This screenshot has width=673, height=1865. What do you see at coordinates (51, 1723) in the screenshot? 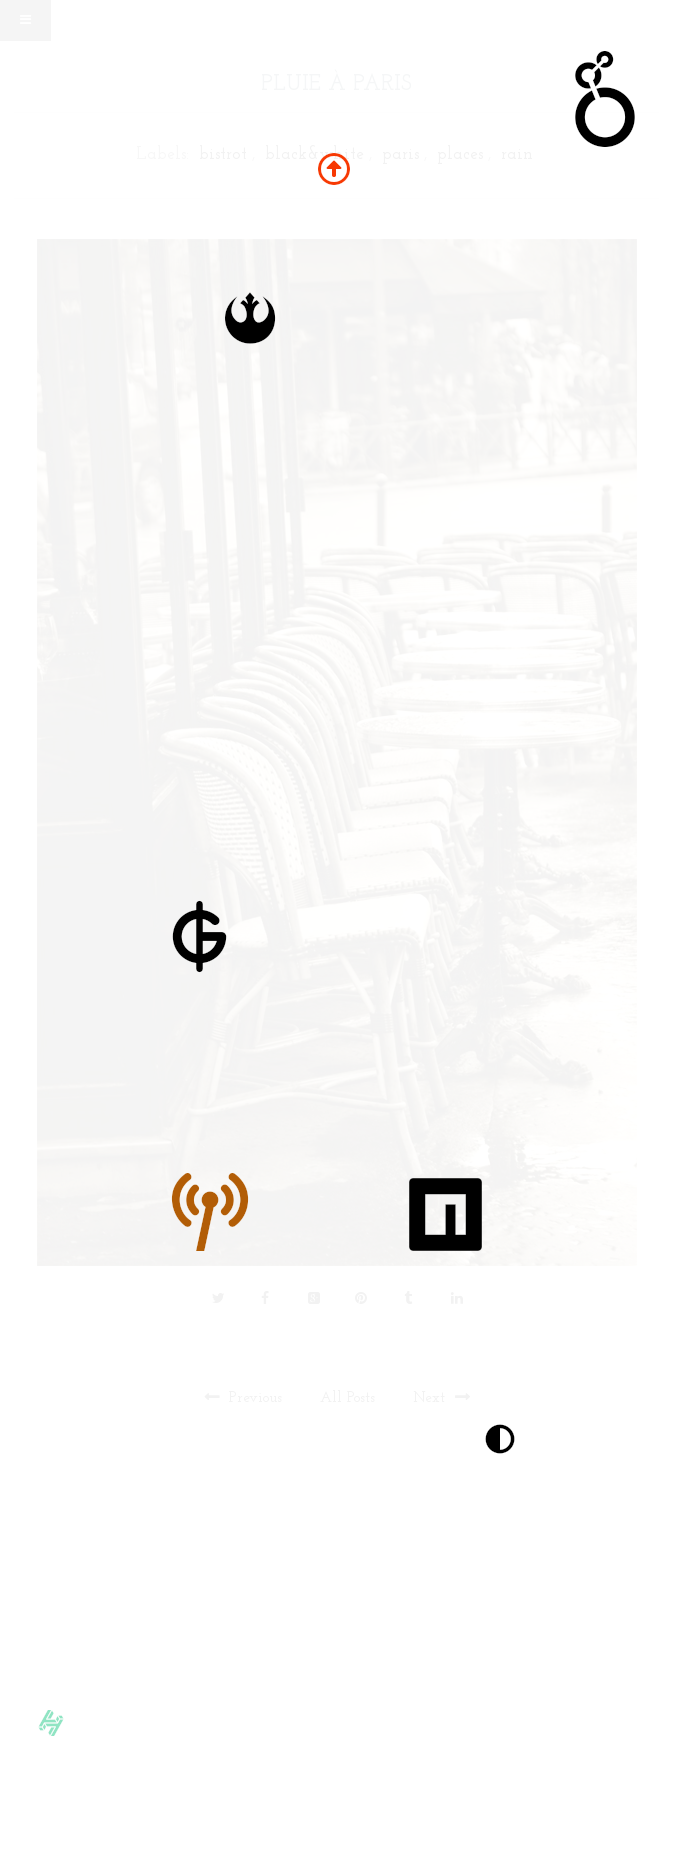
I see `handshake protocol logo` at bounding box center [51, 1723].